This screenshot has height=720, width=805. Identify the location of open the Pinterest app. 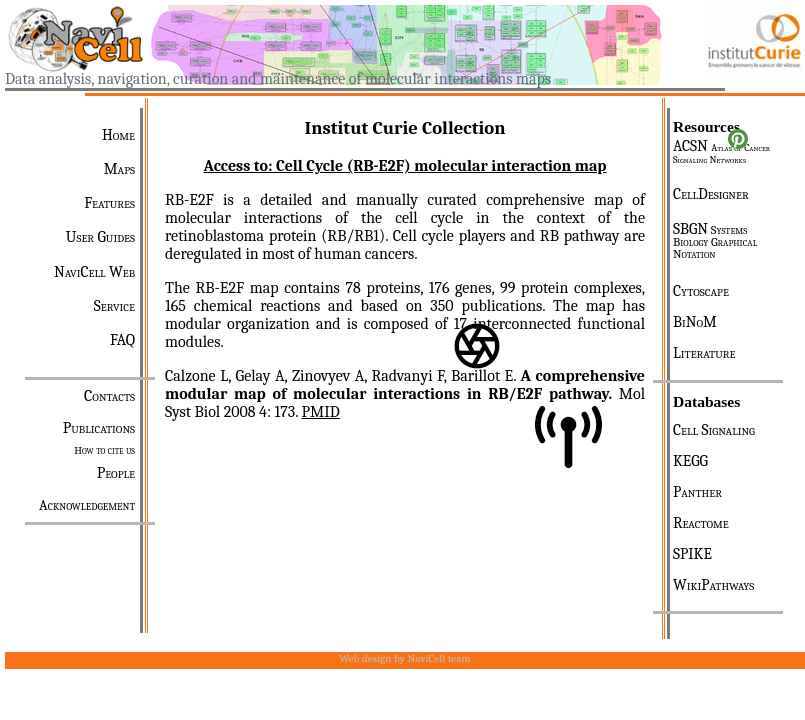
(738, 139).